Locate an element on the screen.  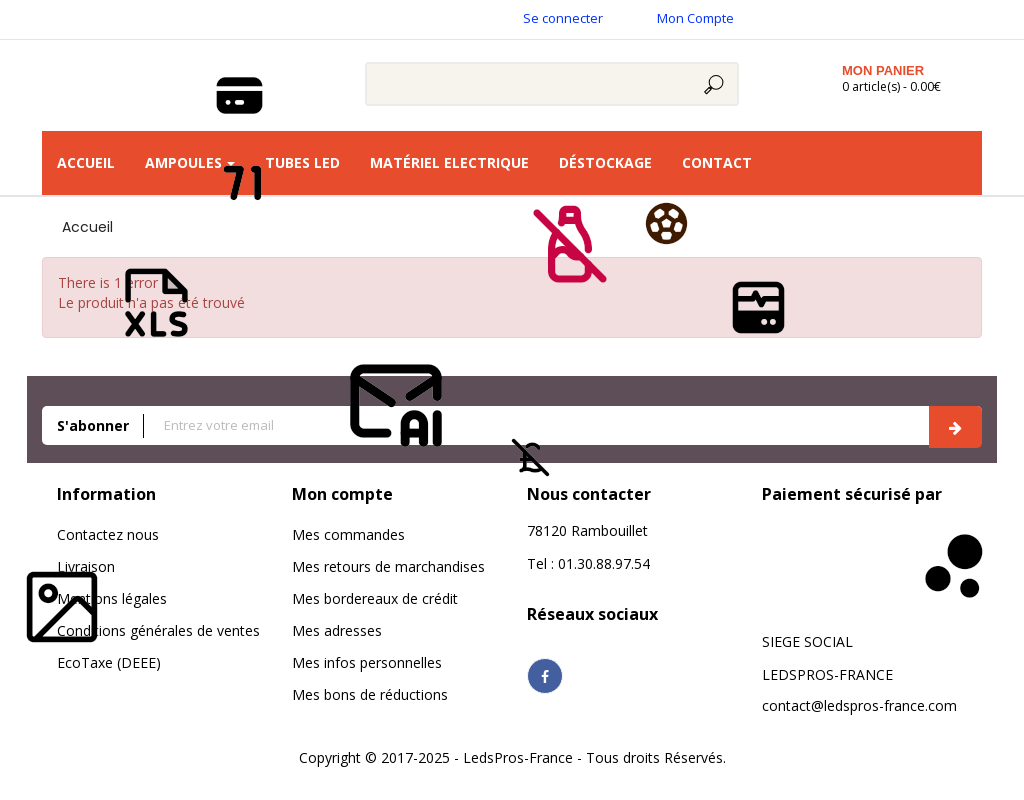
access sports or soccer-related content is located at coordinates (666, 223).